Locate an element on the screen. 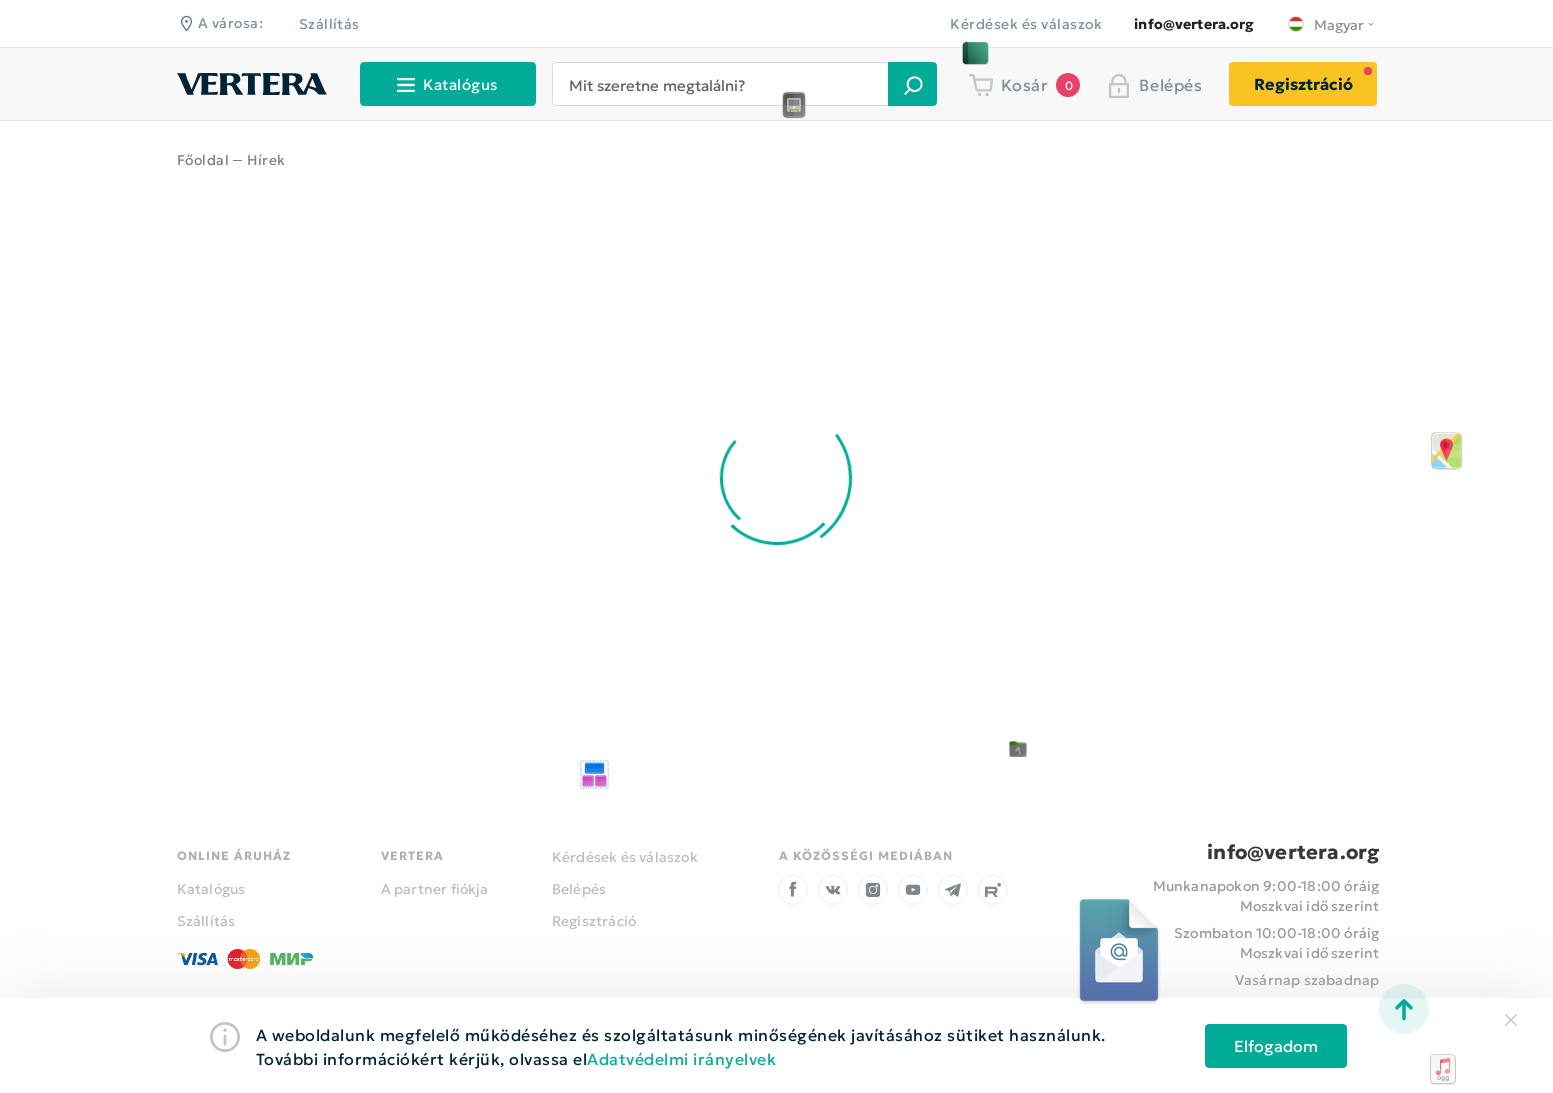 This screenshot has height=1093, width=1553. microsoft outlook email file is located at coordinates (1119, 950).